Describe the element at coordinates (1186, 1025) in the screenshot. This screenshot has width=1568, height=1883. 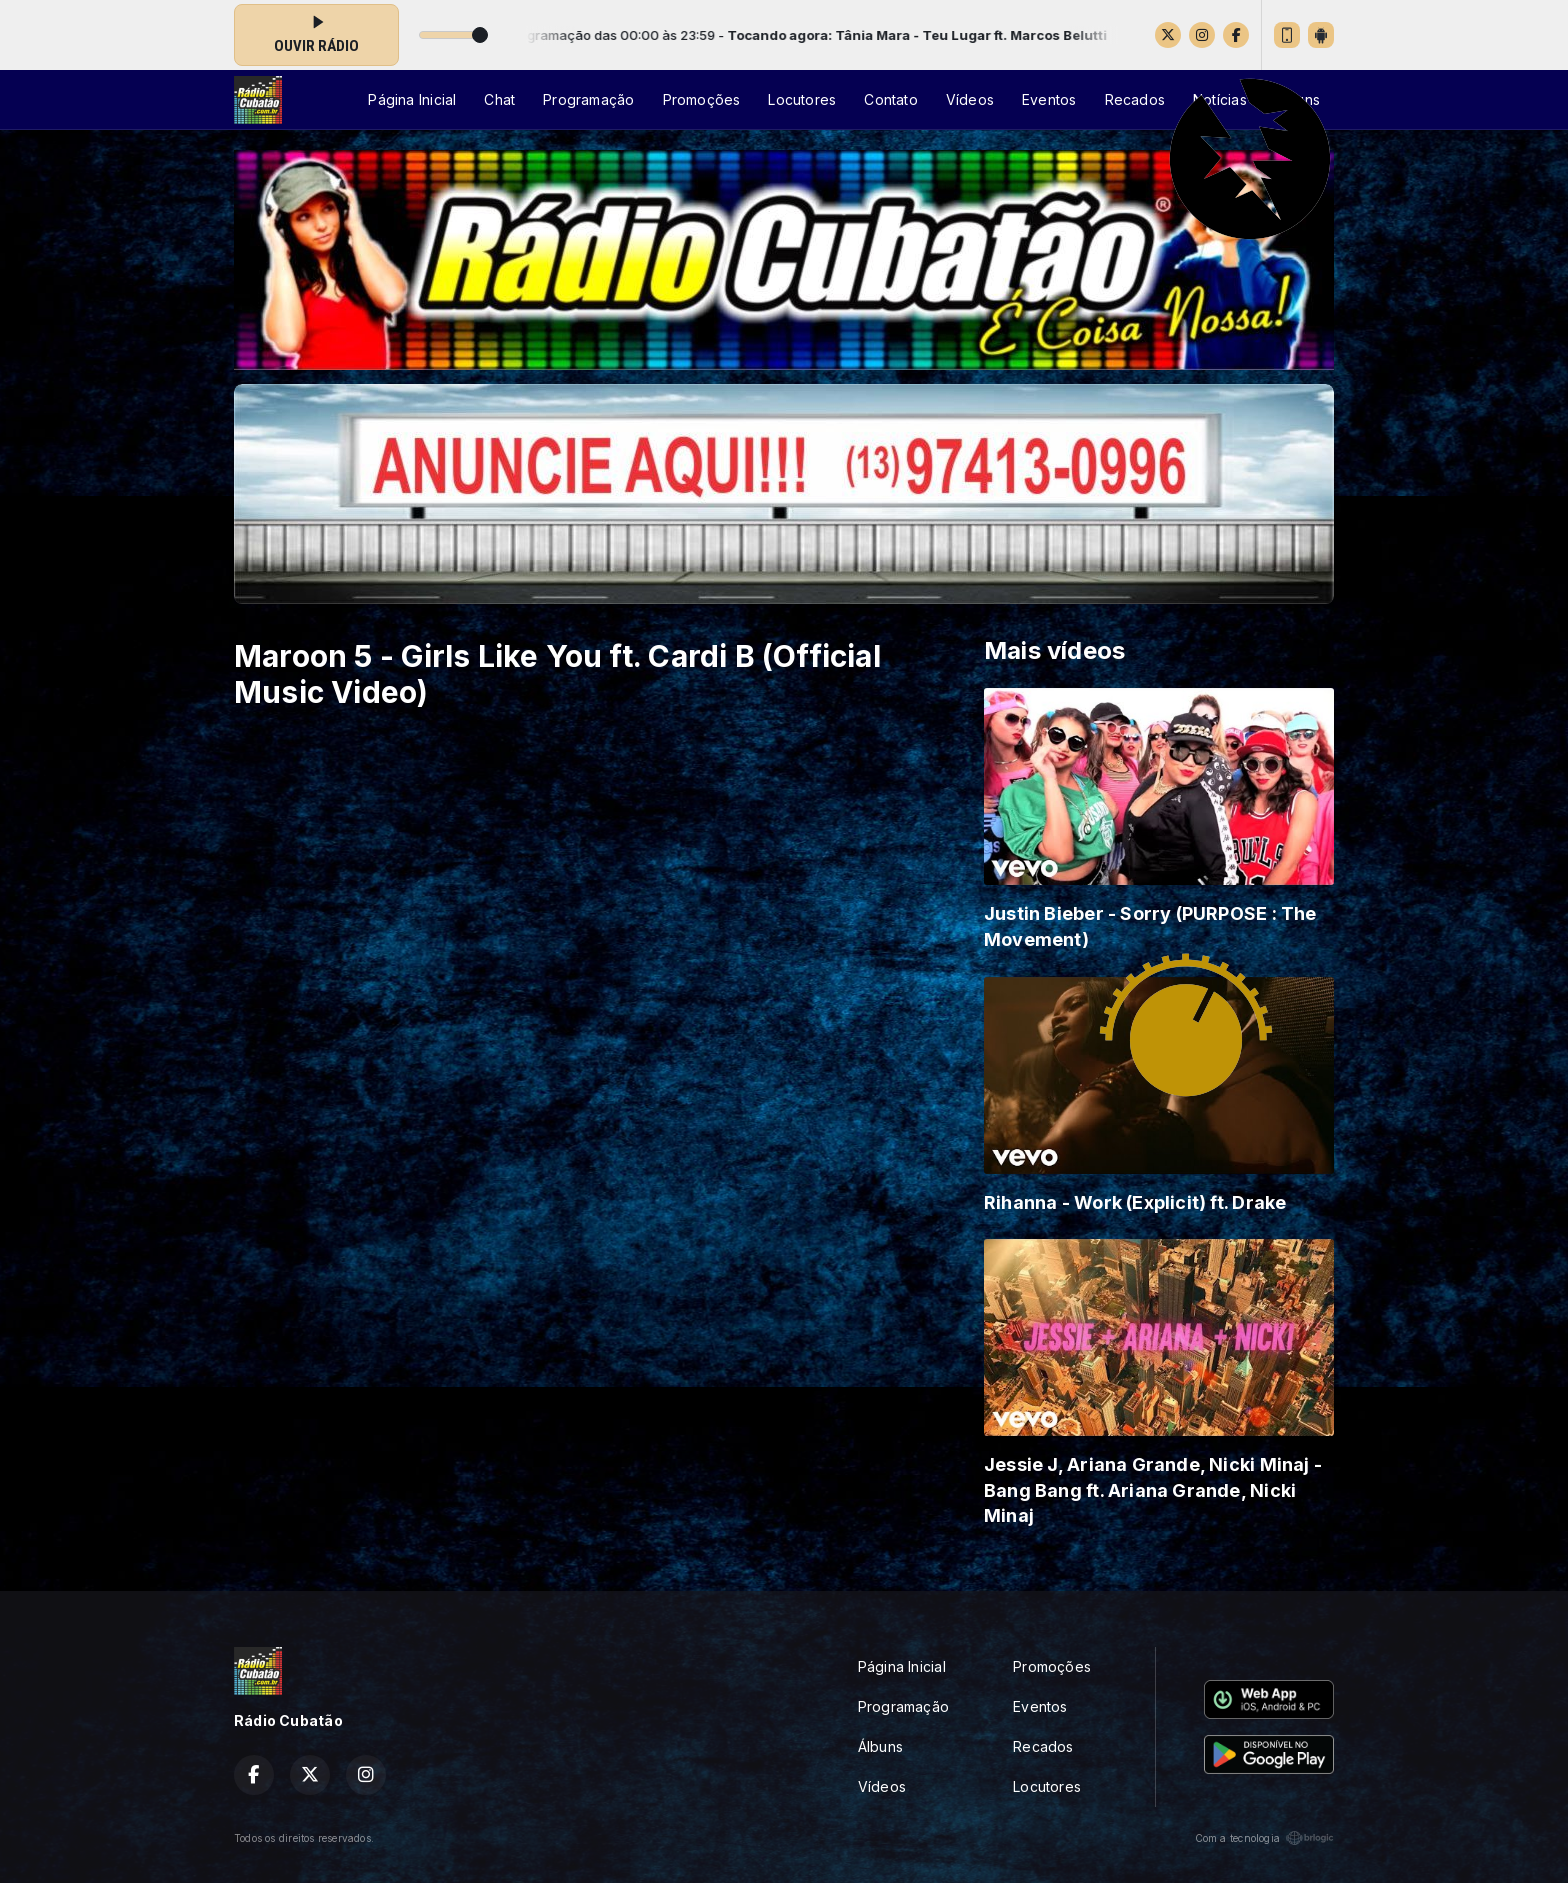
I see `adjust volume or settings level` at that location.